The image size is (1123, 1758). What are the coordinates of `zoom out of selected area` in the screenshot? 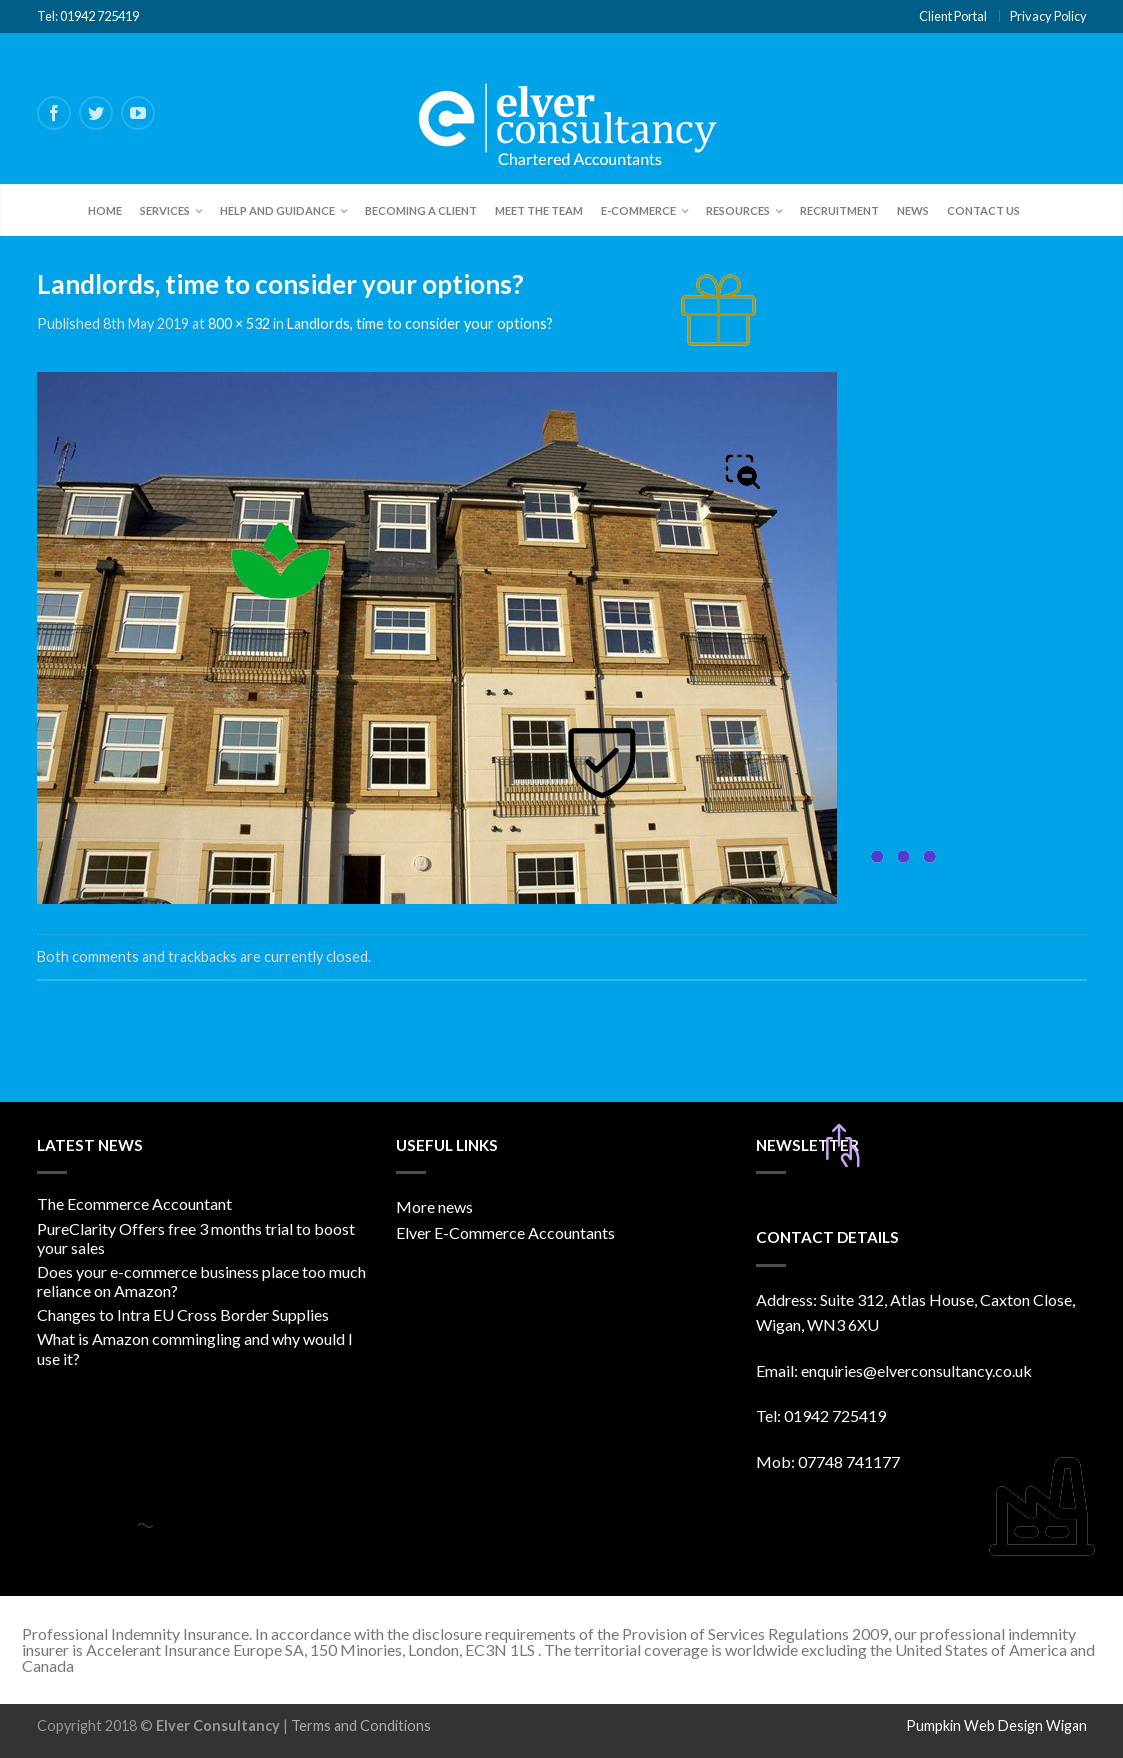 It's located at (742, 471).